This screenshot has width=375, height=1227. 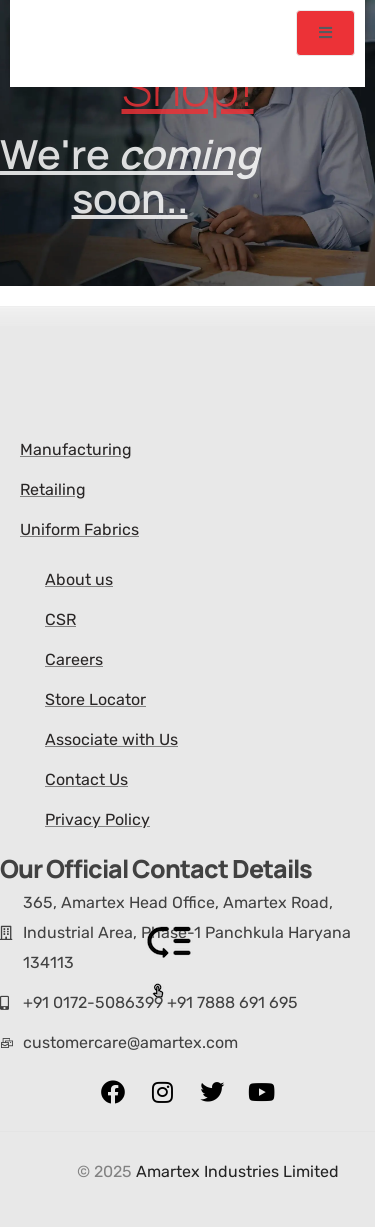 What do you see at coordinates (158, 991) in the screenshot?
I see `tap to interact with touchscreen element` at bounding box center [158, 991].